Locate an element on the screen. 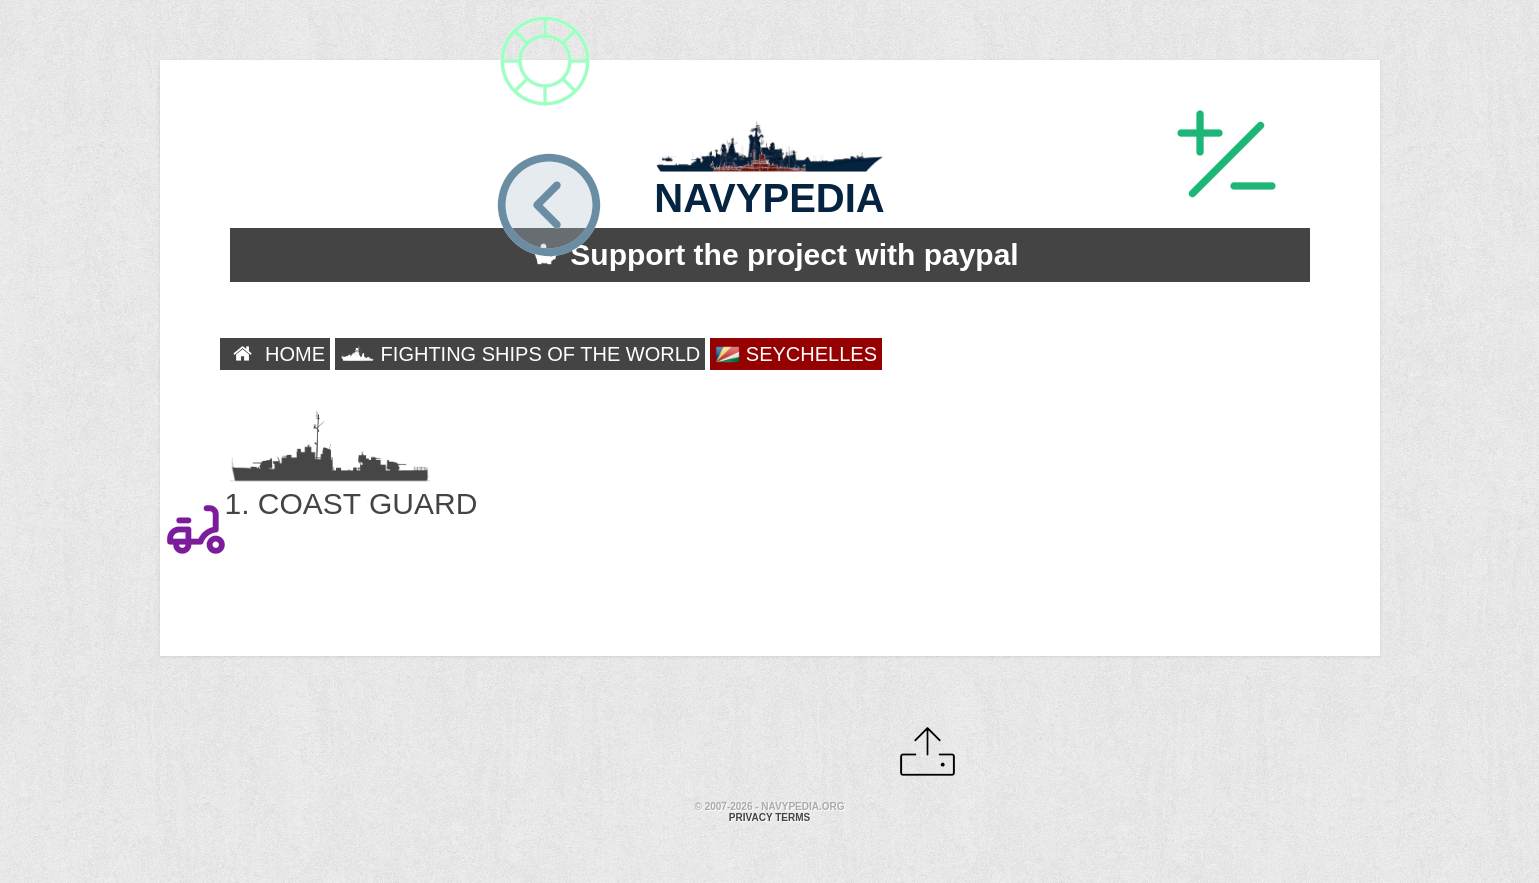 Image resolution: width=1539 pixels, height=883 pixels. go back to the previous screen is located at coordinates (549, 205).